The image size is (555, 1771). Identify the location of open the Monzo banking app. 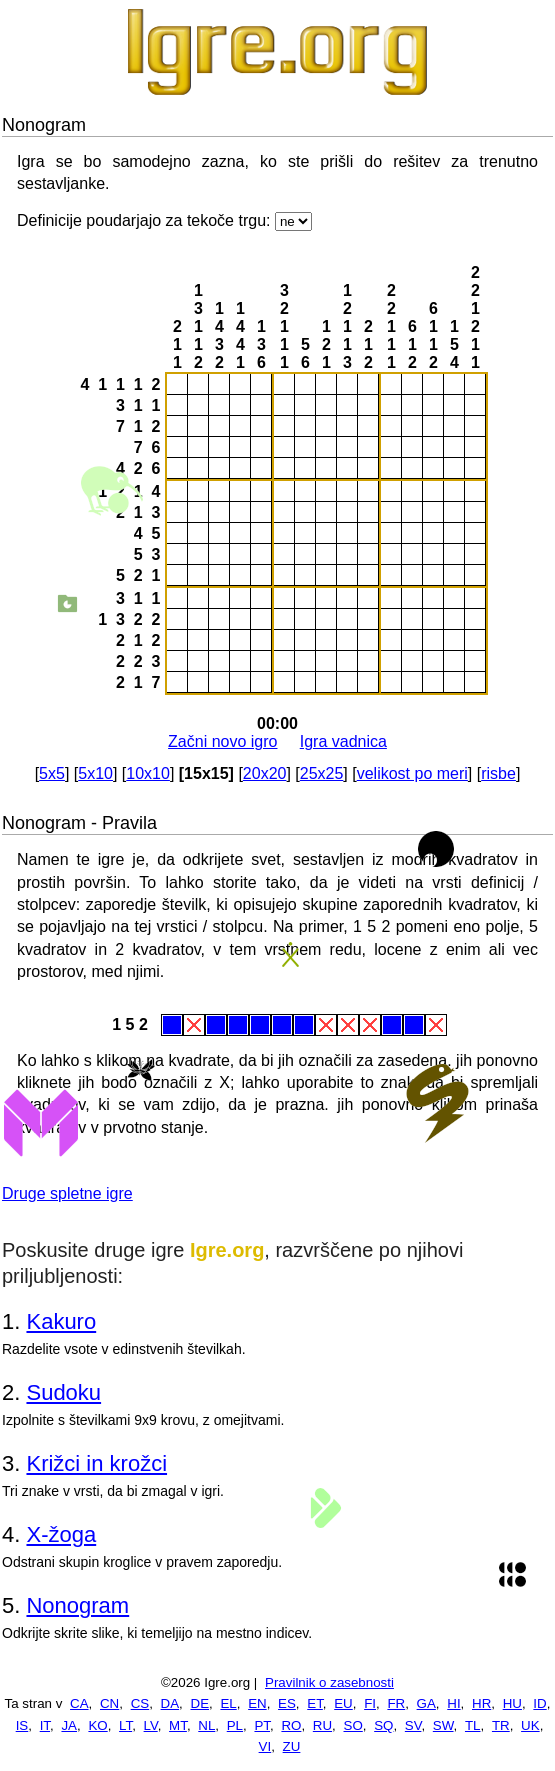
(41, 1123).